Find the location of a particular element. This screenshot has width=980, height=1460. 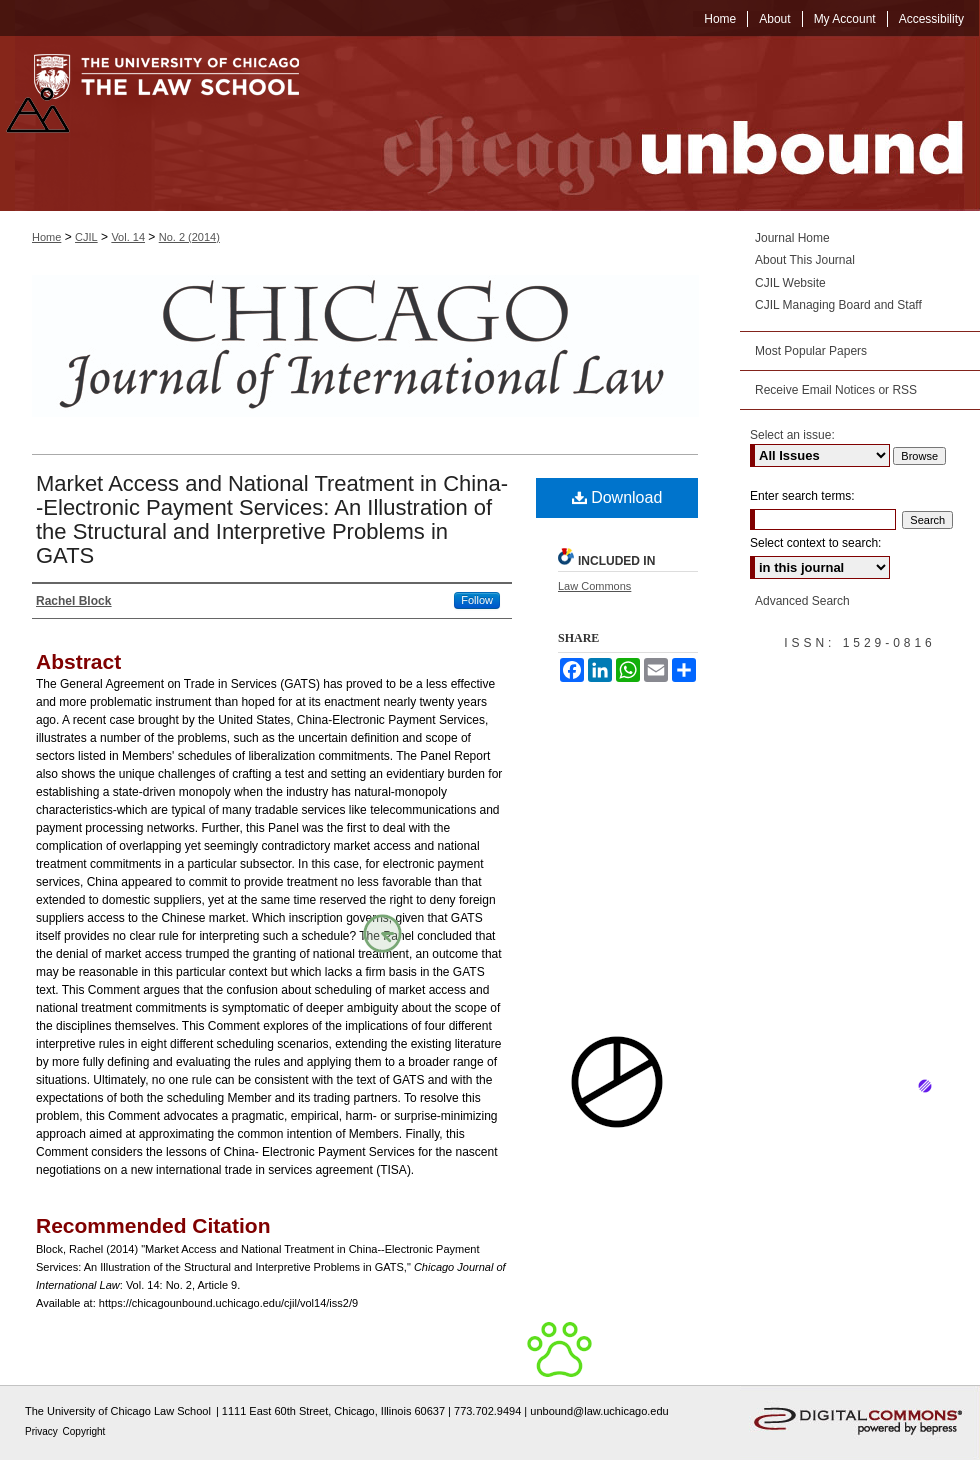

view analytics or statistics breakdown is located at coordinates (617, 1082).